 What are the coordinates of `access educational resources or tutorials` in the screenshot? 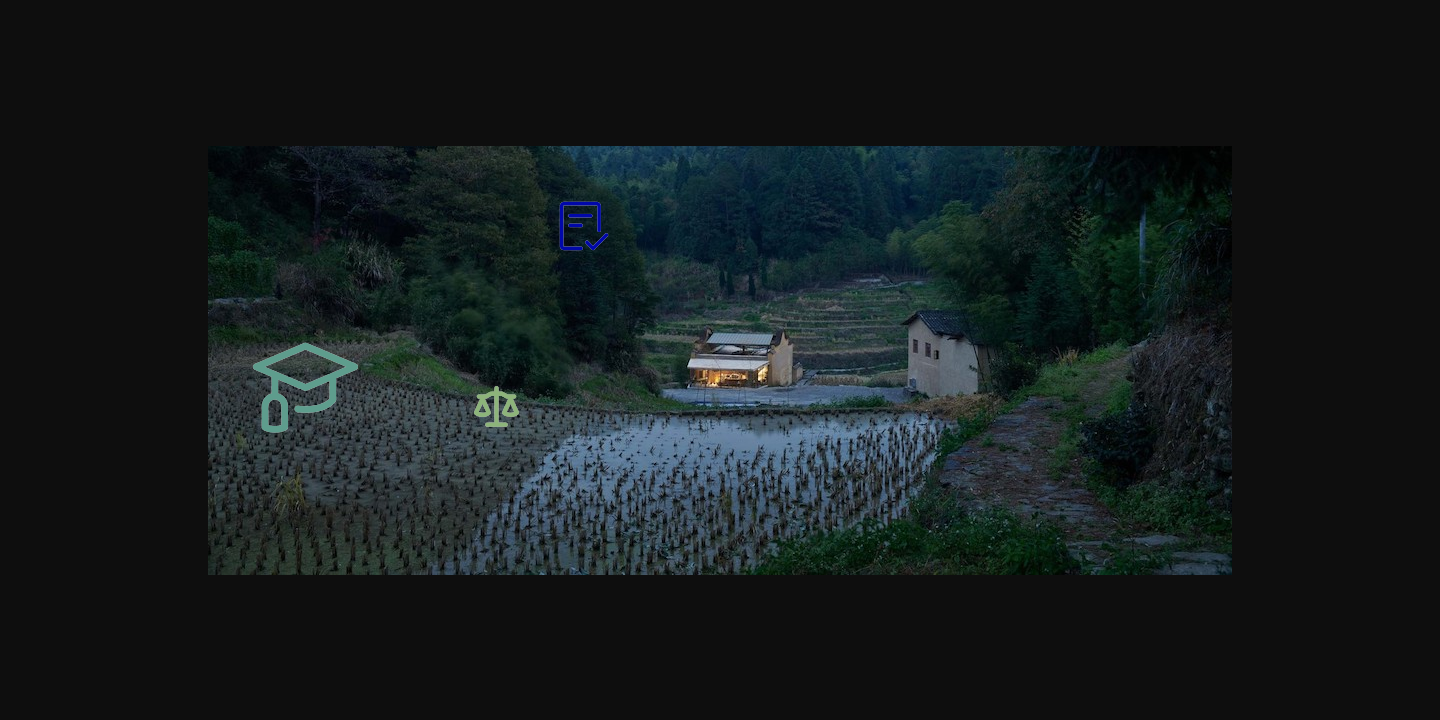 It's located at (305, 386).